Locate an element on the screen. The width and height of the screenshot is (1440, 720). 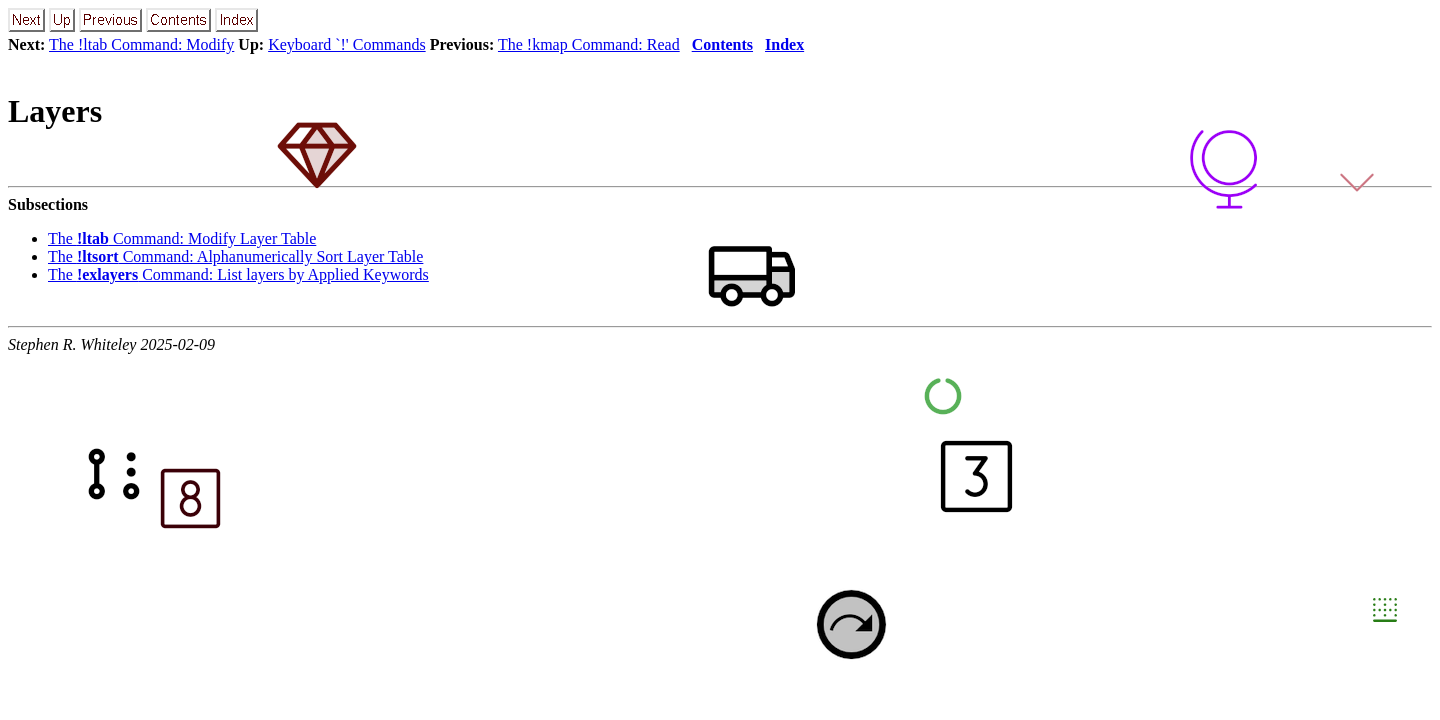
step 3 in a numbered sequence or process is located at coordinates (976, 476).